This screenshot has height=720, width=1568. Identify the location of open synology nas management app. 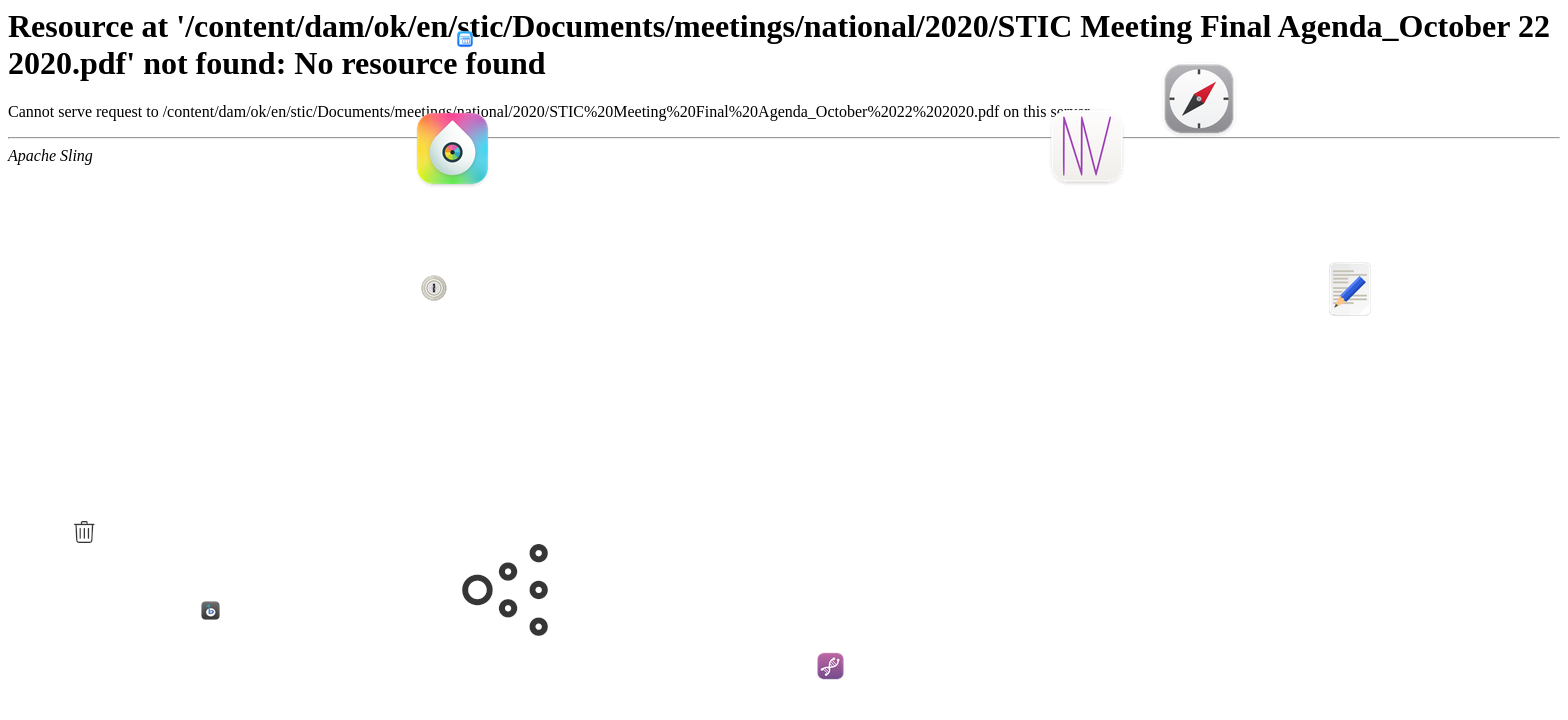
(465, 39).